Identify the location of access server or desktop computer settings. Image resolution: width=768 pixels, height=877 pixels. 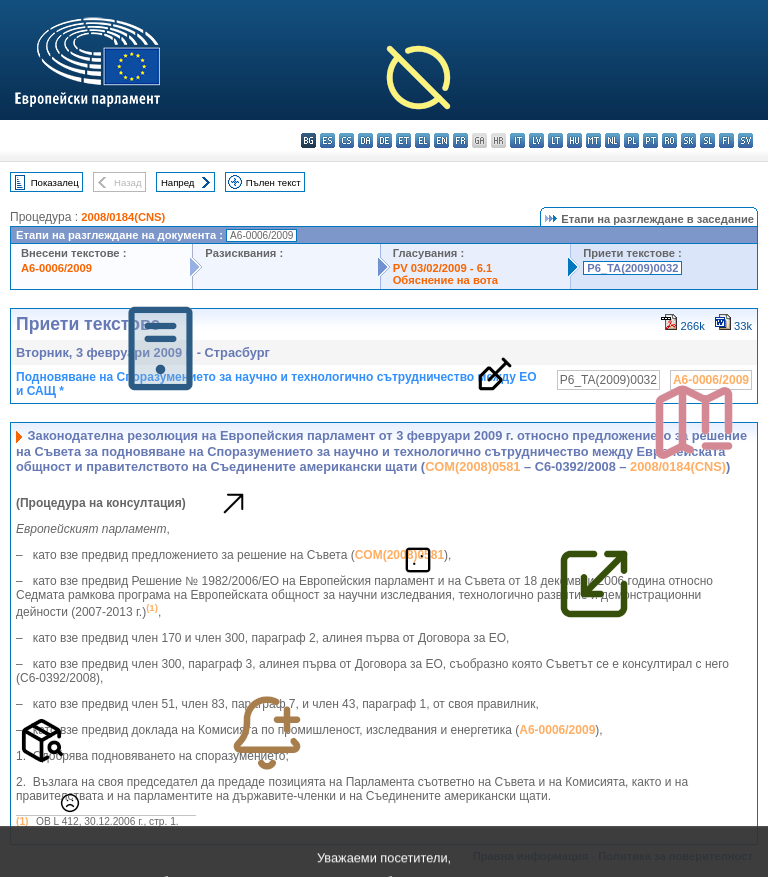
(160, 348).